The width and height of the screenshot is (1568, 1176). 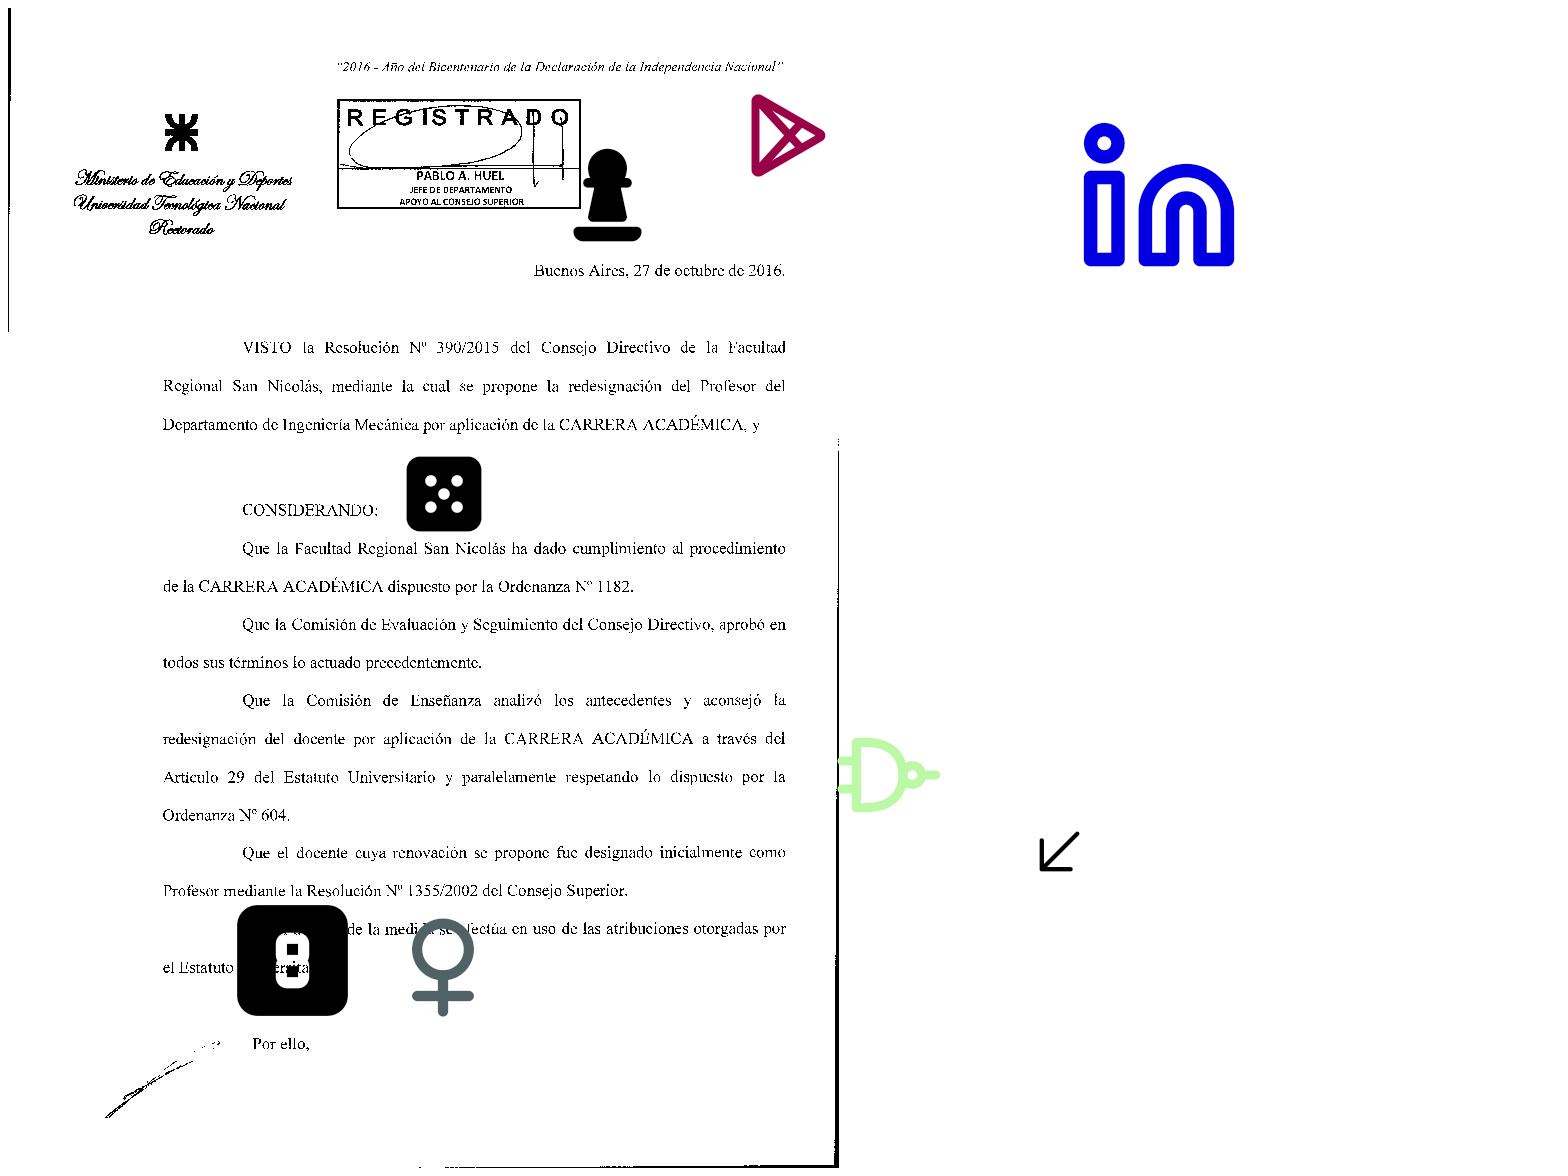 What do you see at coordinates (889, 775) in the screenshot?
I see `represents a NAND logic gate in circuit design` at bounding box center [889, 775].